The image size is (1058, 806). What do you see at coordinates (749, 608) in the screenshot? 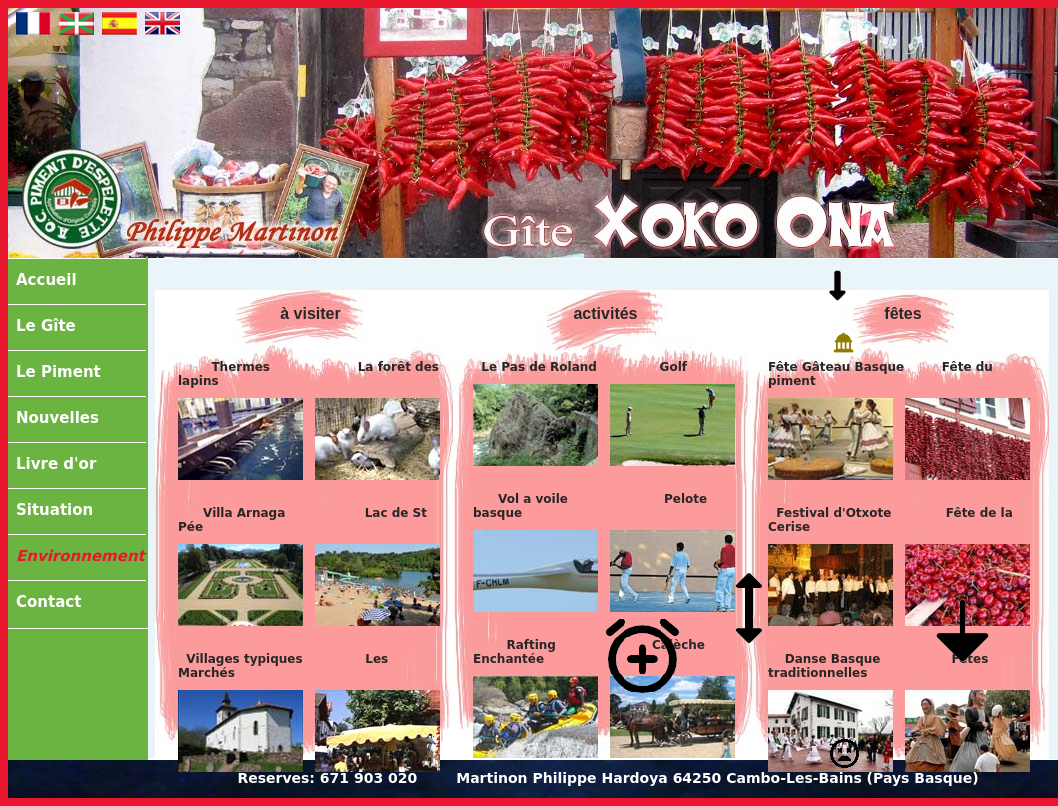
I see `adjust vertical height or size` at bounding box center [749, 608].